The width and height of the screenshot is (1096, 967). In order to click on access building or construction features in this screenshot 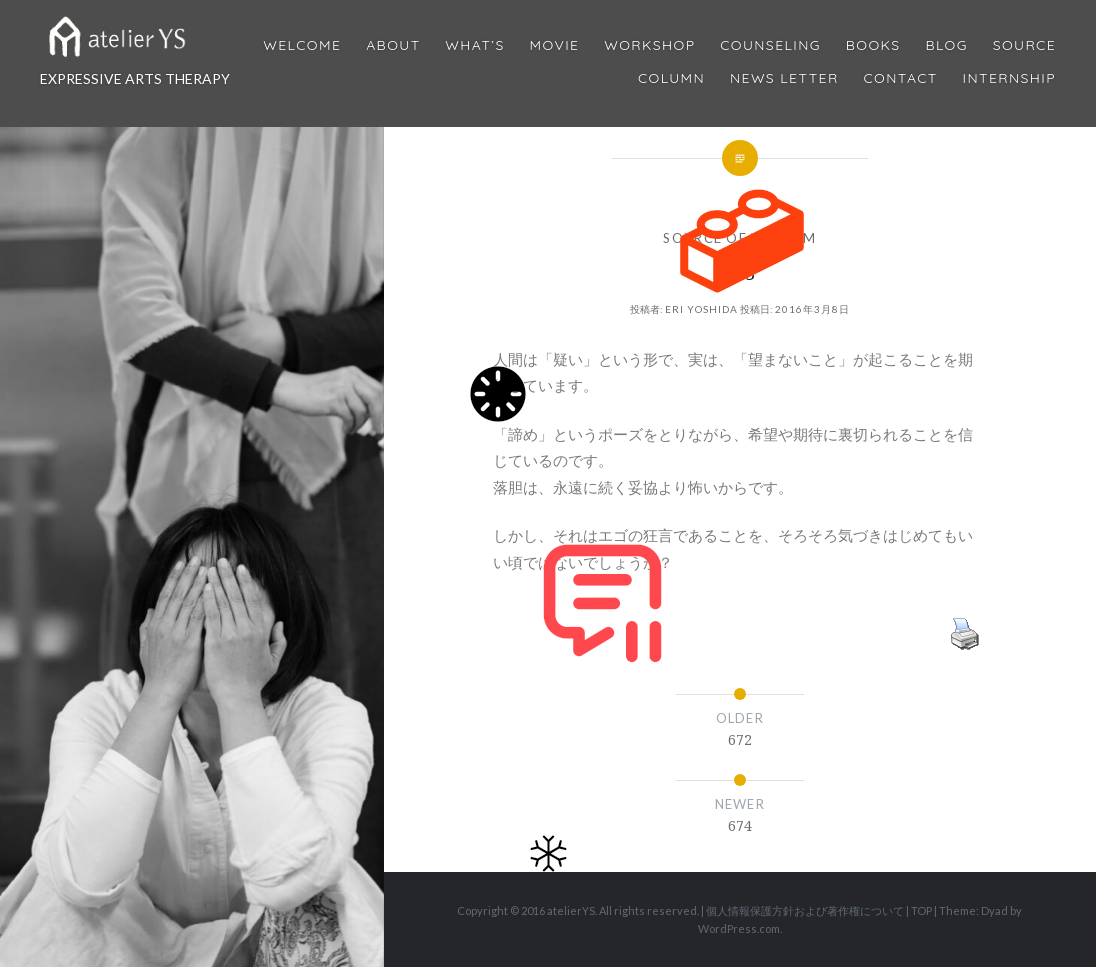, I will do `click(742, 239)`.